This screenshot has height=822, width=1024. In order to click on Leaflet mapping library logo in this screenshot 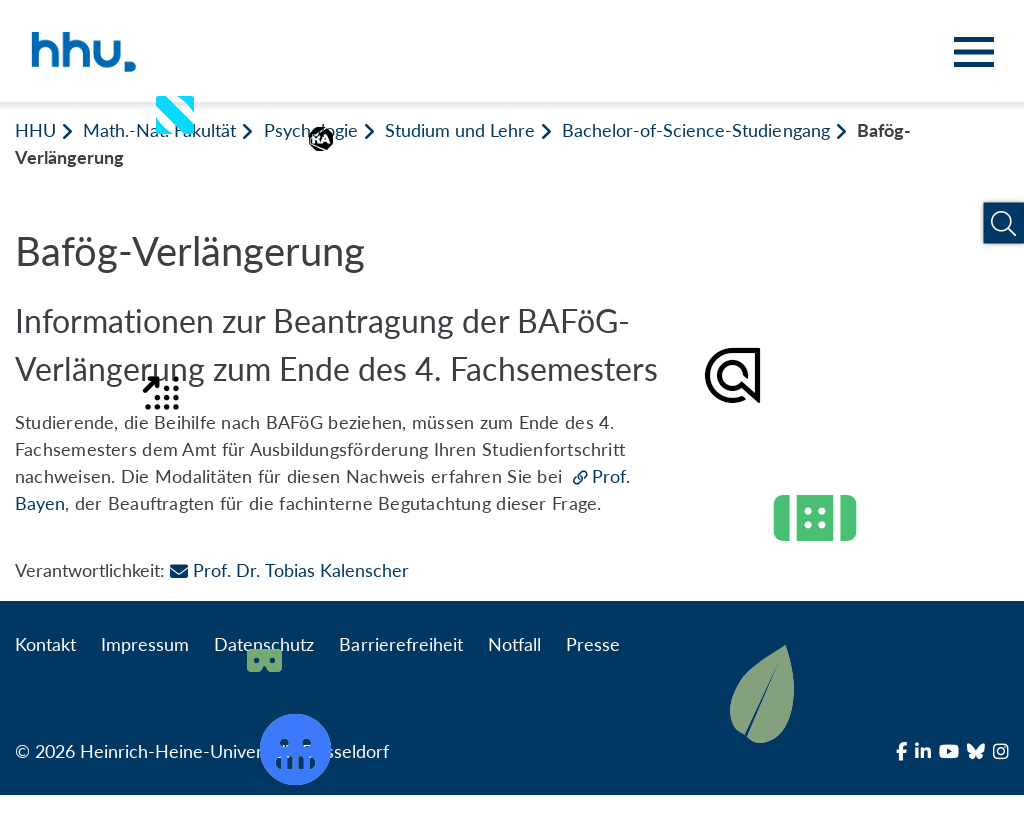, I will do `click(762, 694)`.